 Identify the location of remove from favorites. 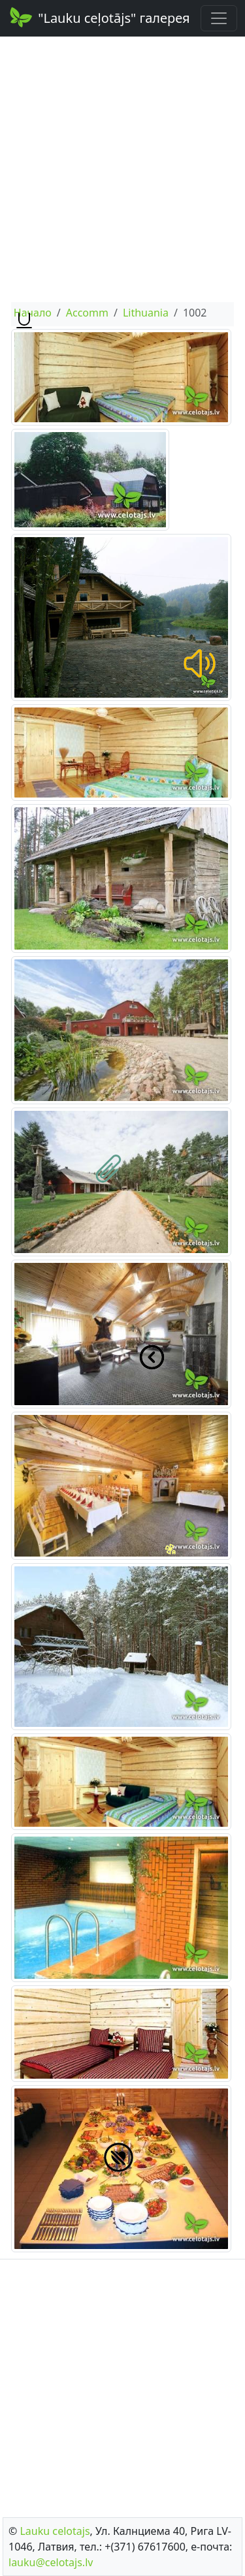
(118, 2157).